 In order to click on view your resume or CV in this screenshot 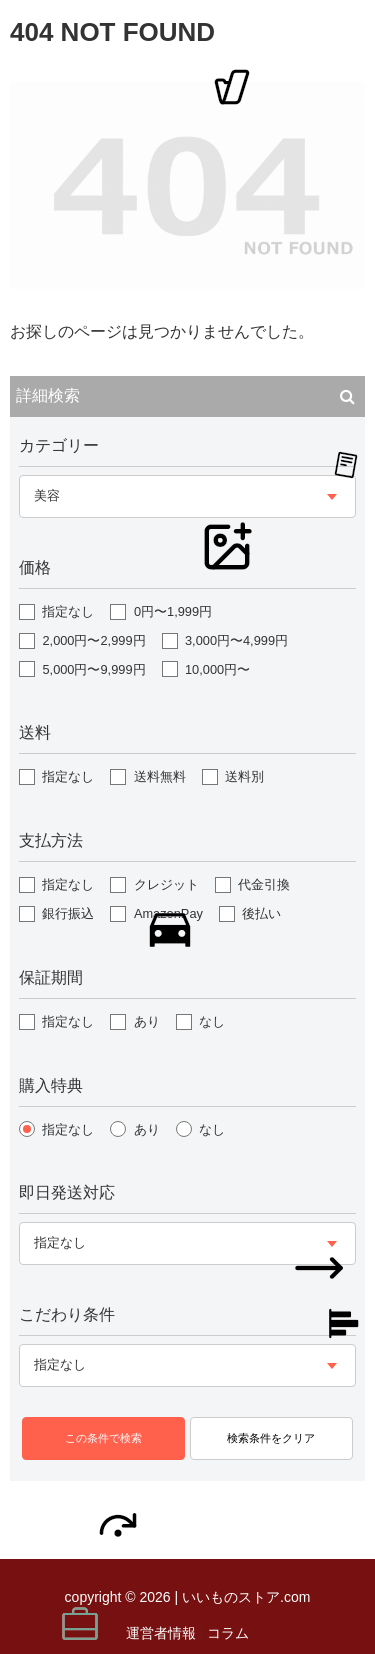, I will do `click(346, 465)`.